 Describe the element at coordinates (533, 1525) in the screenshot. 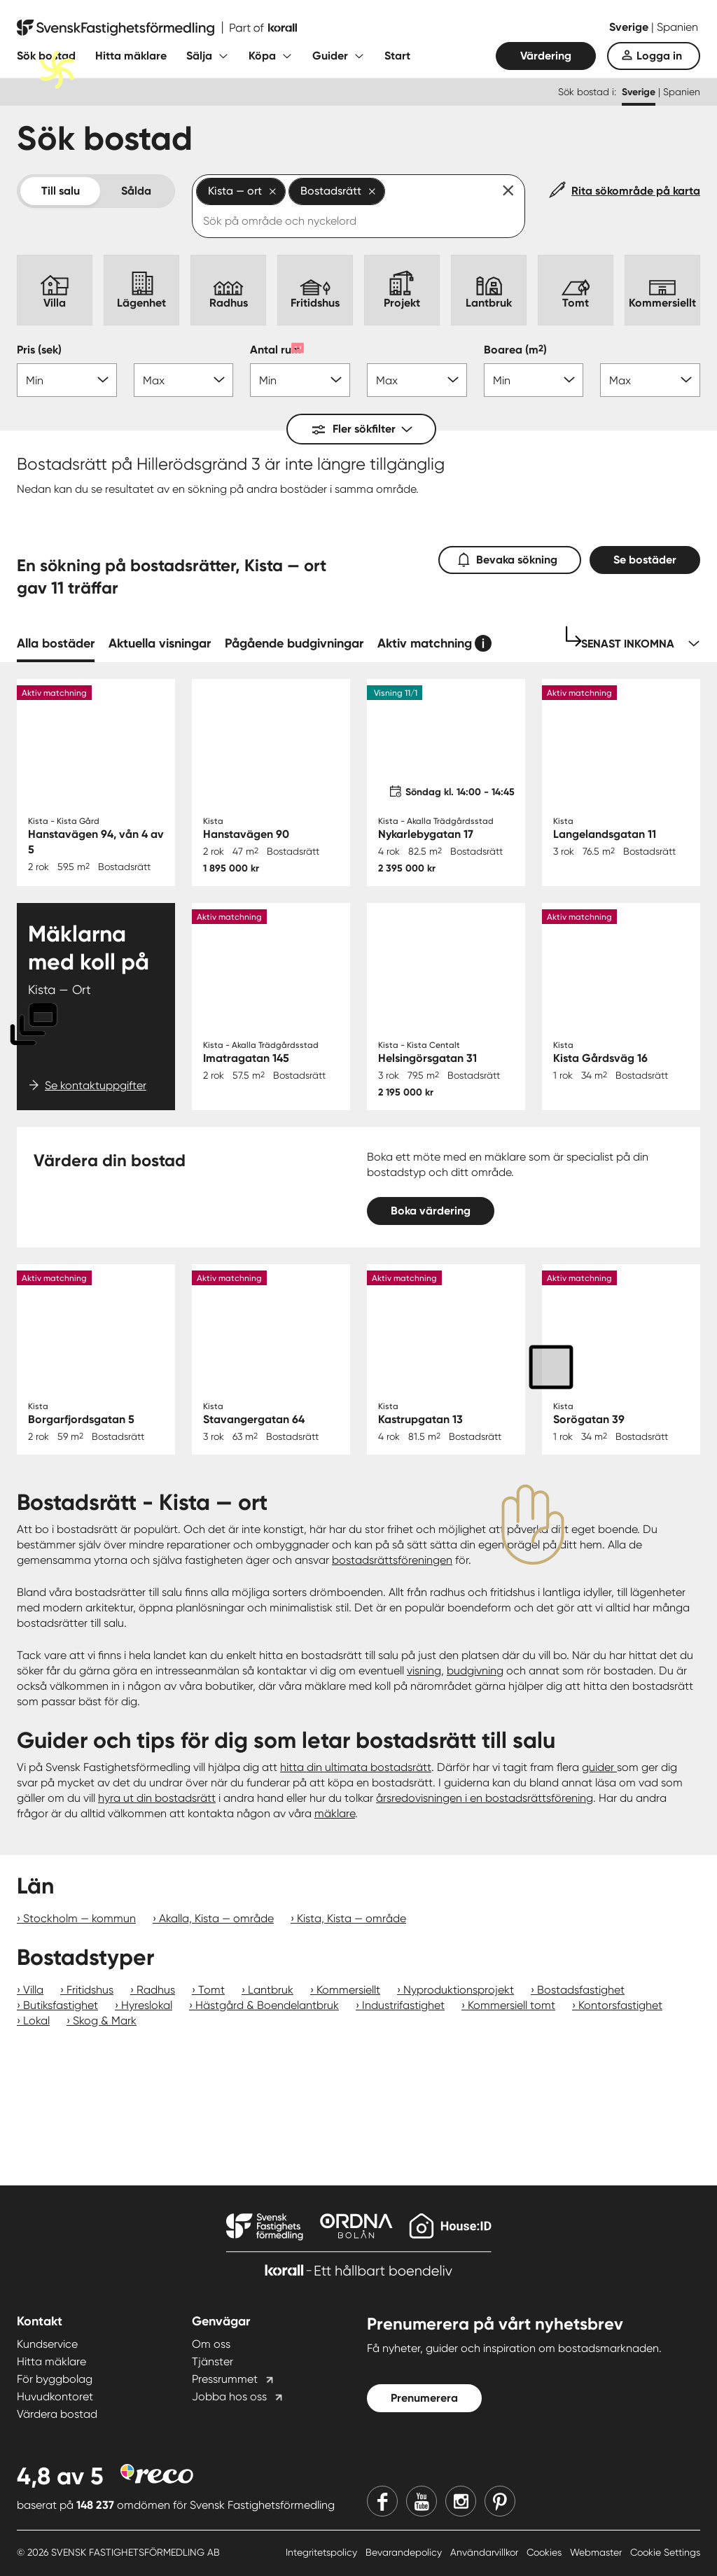

I see `stop or pause an action` at that location.